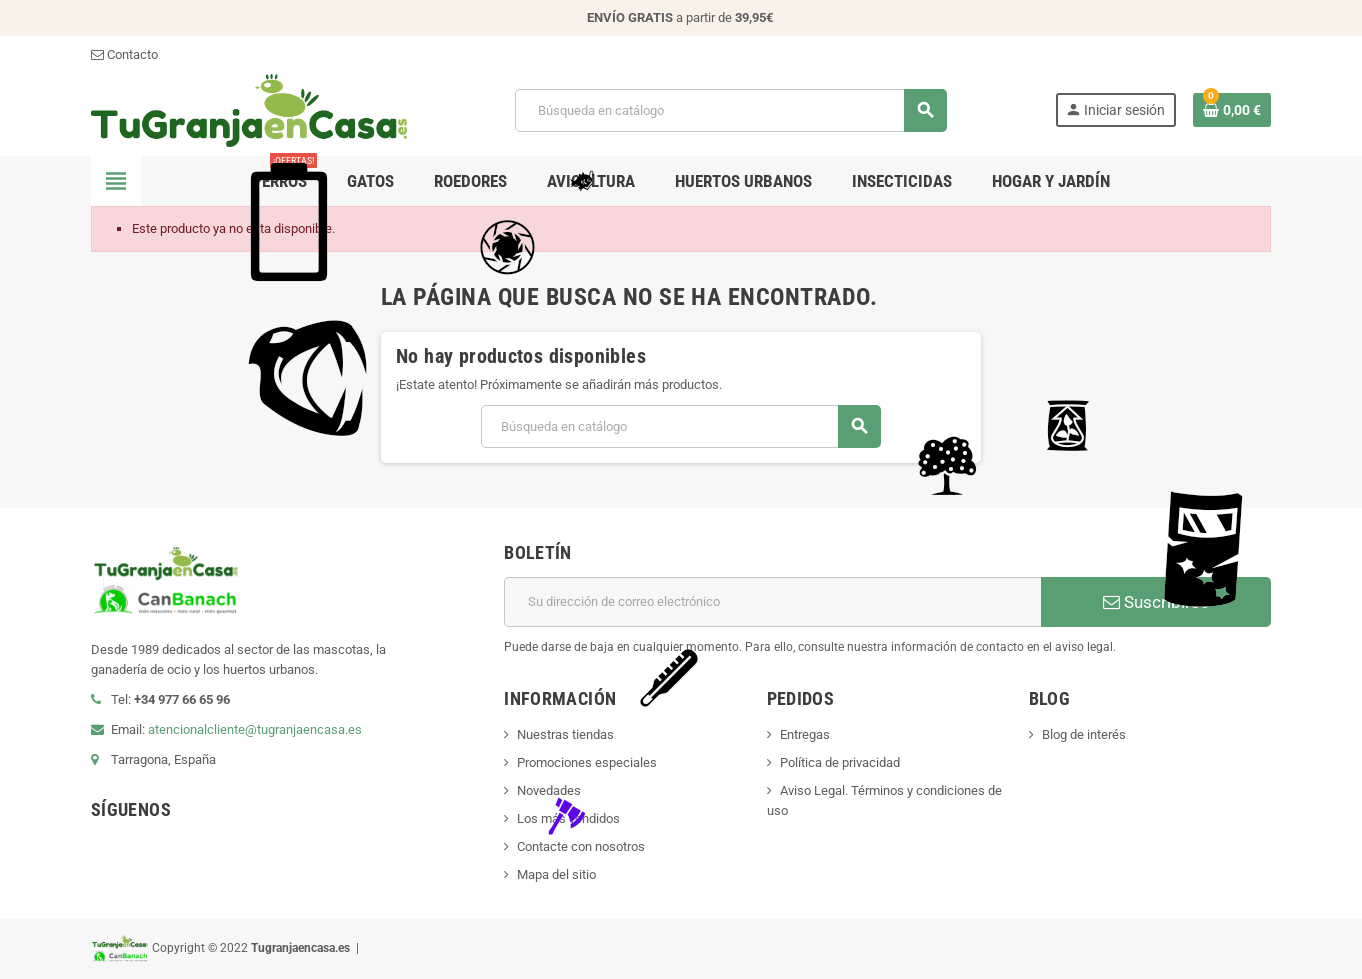 The width and height of the screenshot is (1362, 979). What do you see at coordinates (1197, 548) in the screenshot?
I see `access defense or protection settings` at bounding box center [1197, 548].